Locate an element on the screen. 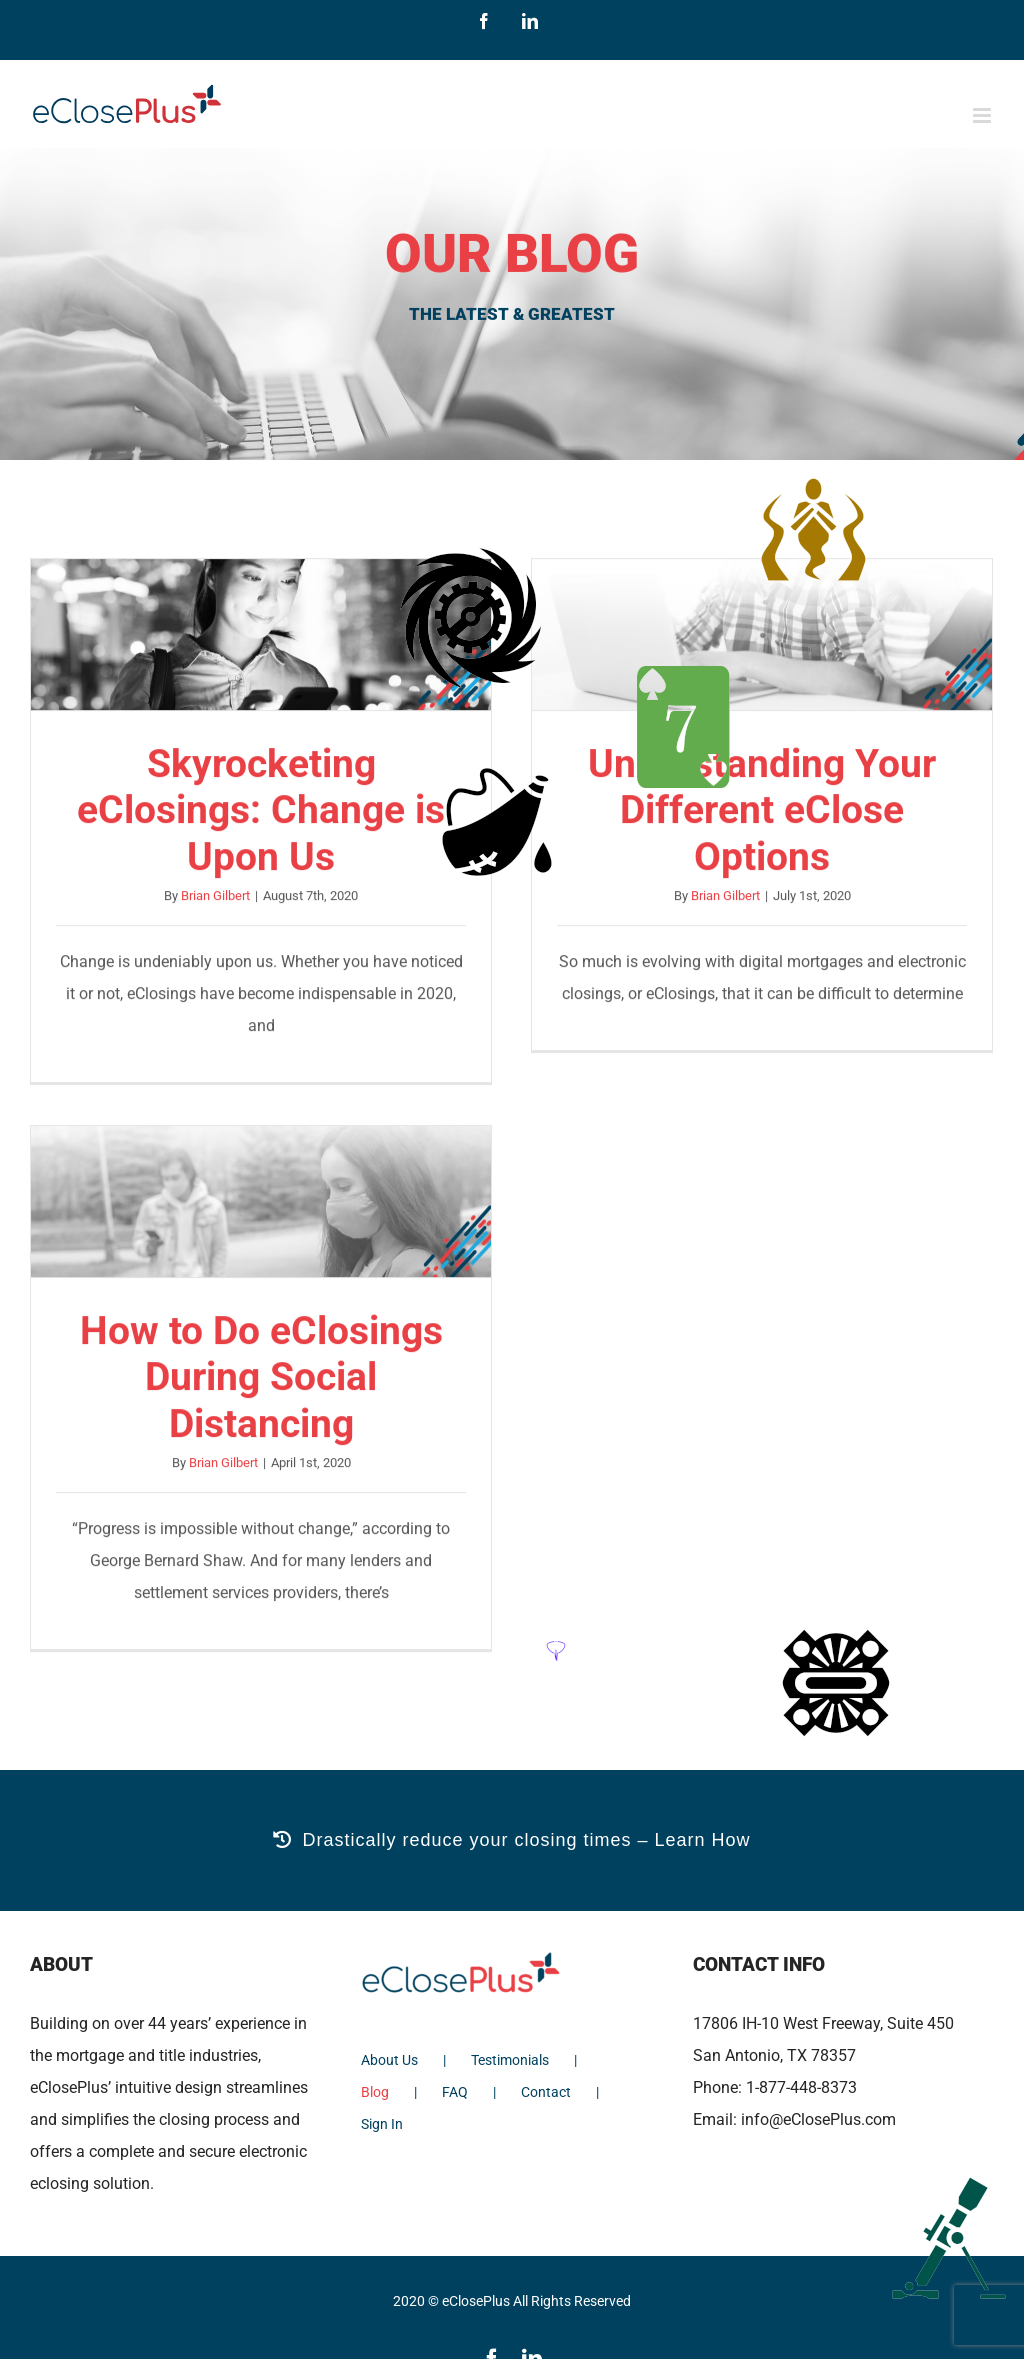 This screenshot has height=2359, width=1024. seven of spades playing card is located at coordinates (683, 727).